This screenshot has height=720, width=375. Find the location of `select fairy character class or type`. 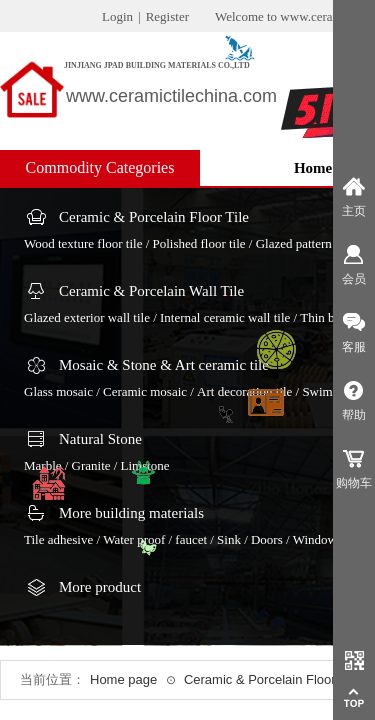

select fairy character class or type is located at coordinates (148, 547).